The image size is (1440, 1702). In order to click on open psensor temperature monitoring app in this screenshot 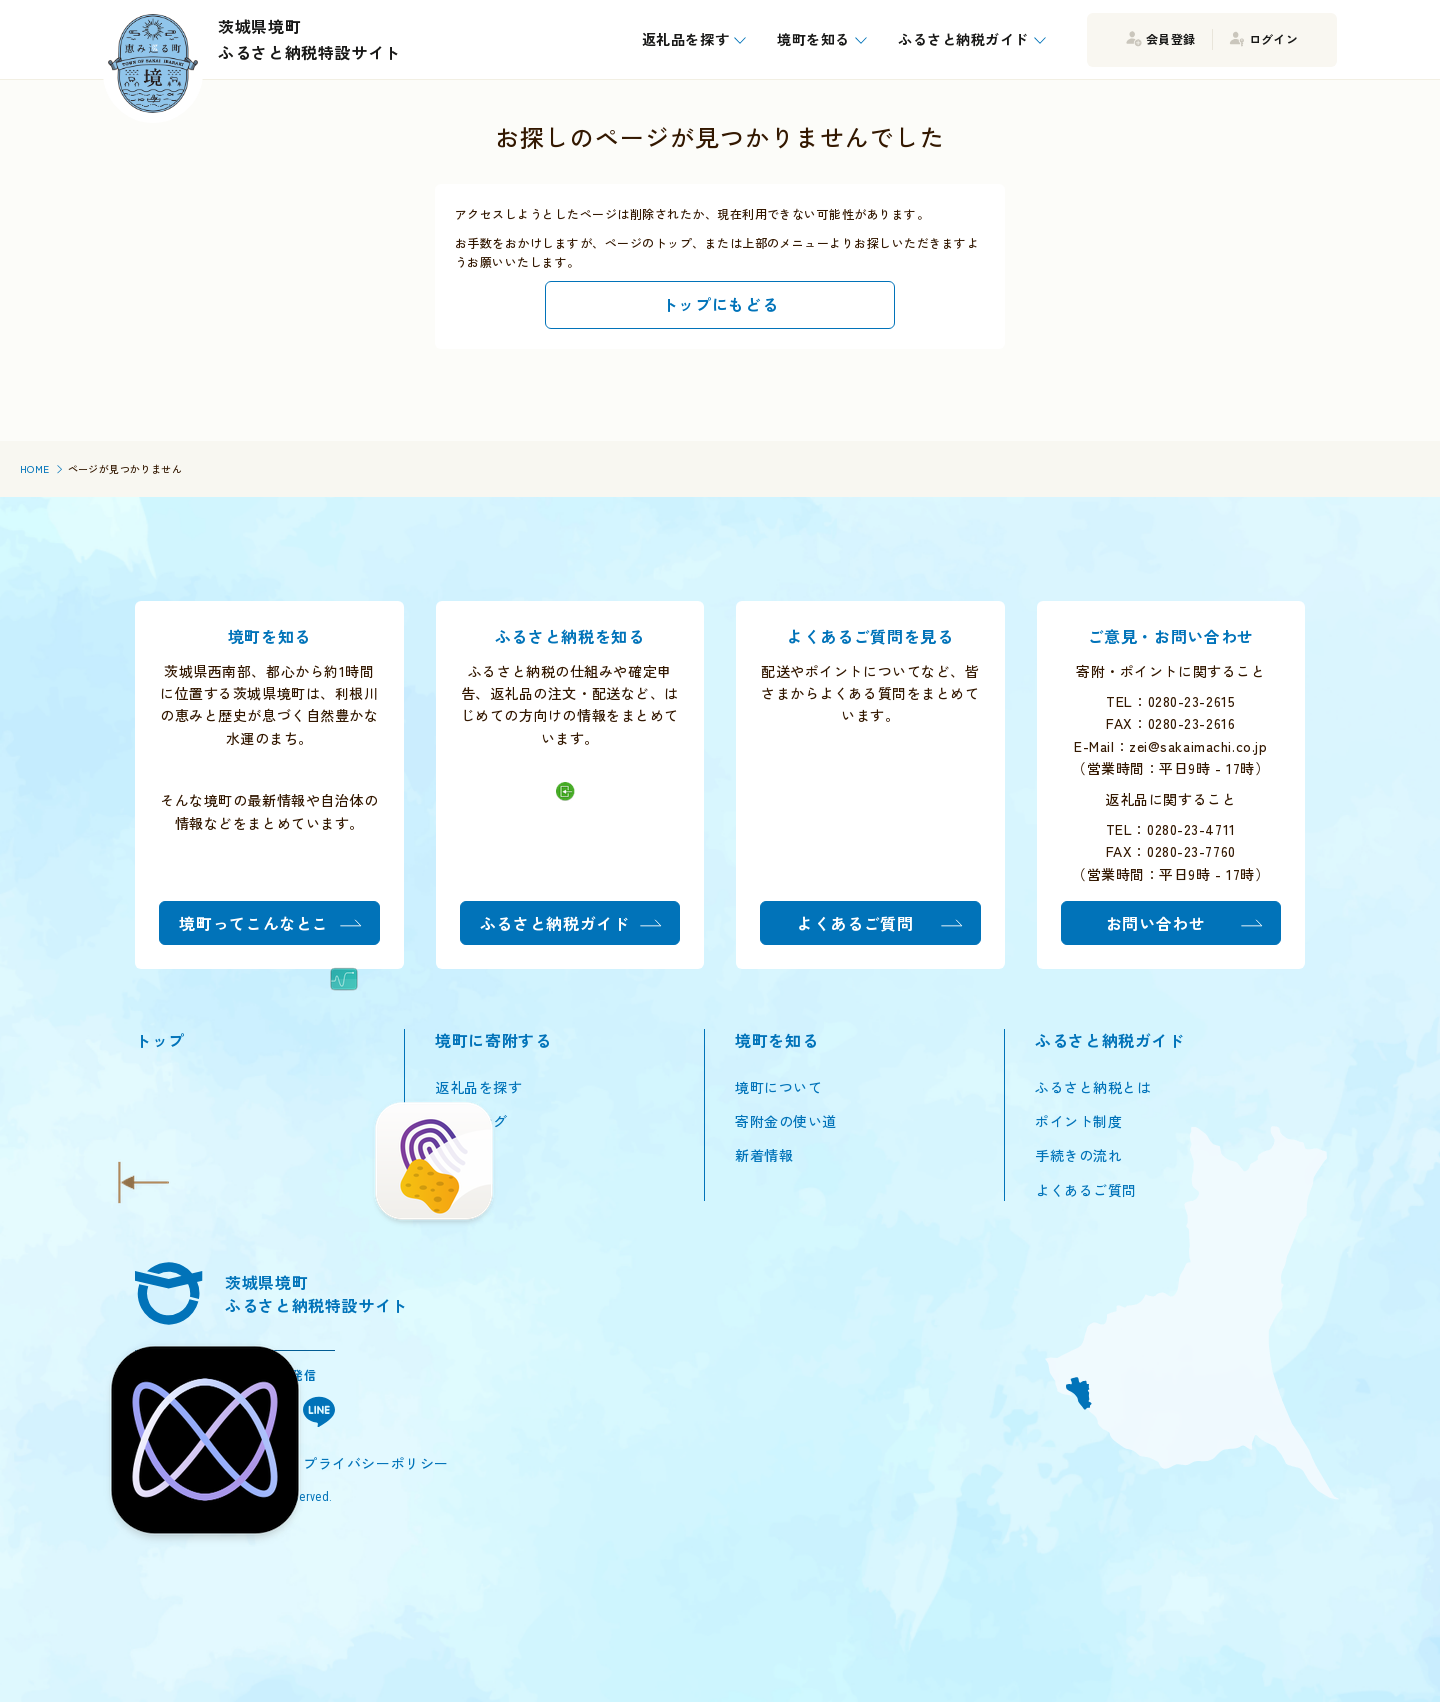, I will do `click(344, 979)`.